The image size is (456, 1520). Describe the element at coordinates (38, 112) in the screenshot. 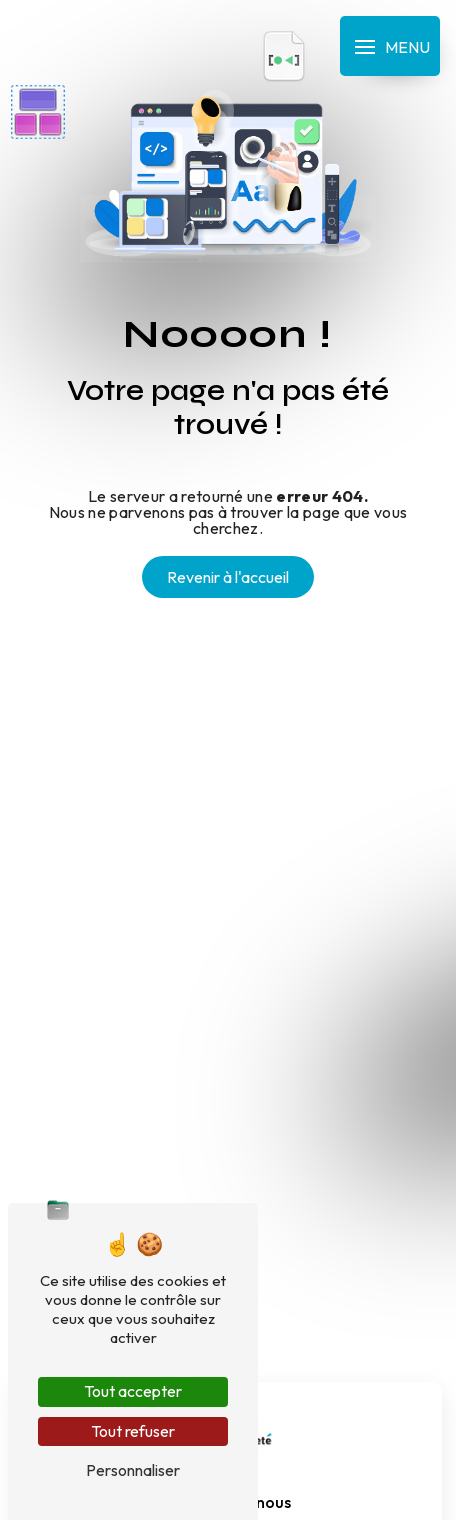

I see `select all items in the current view` at that location.